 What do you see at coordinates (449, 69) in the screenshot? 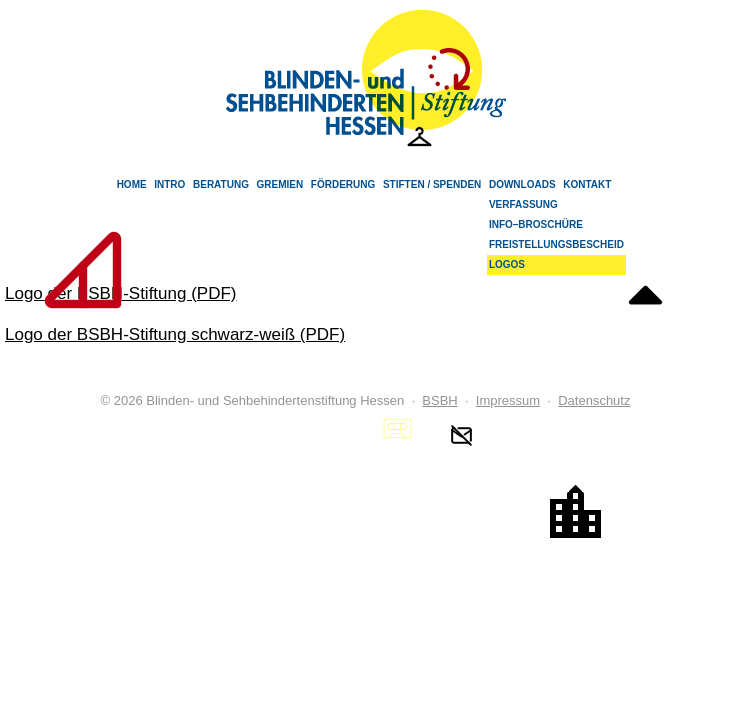
I see `rotate image clockwise` at bounding box center [449, 69].